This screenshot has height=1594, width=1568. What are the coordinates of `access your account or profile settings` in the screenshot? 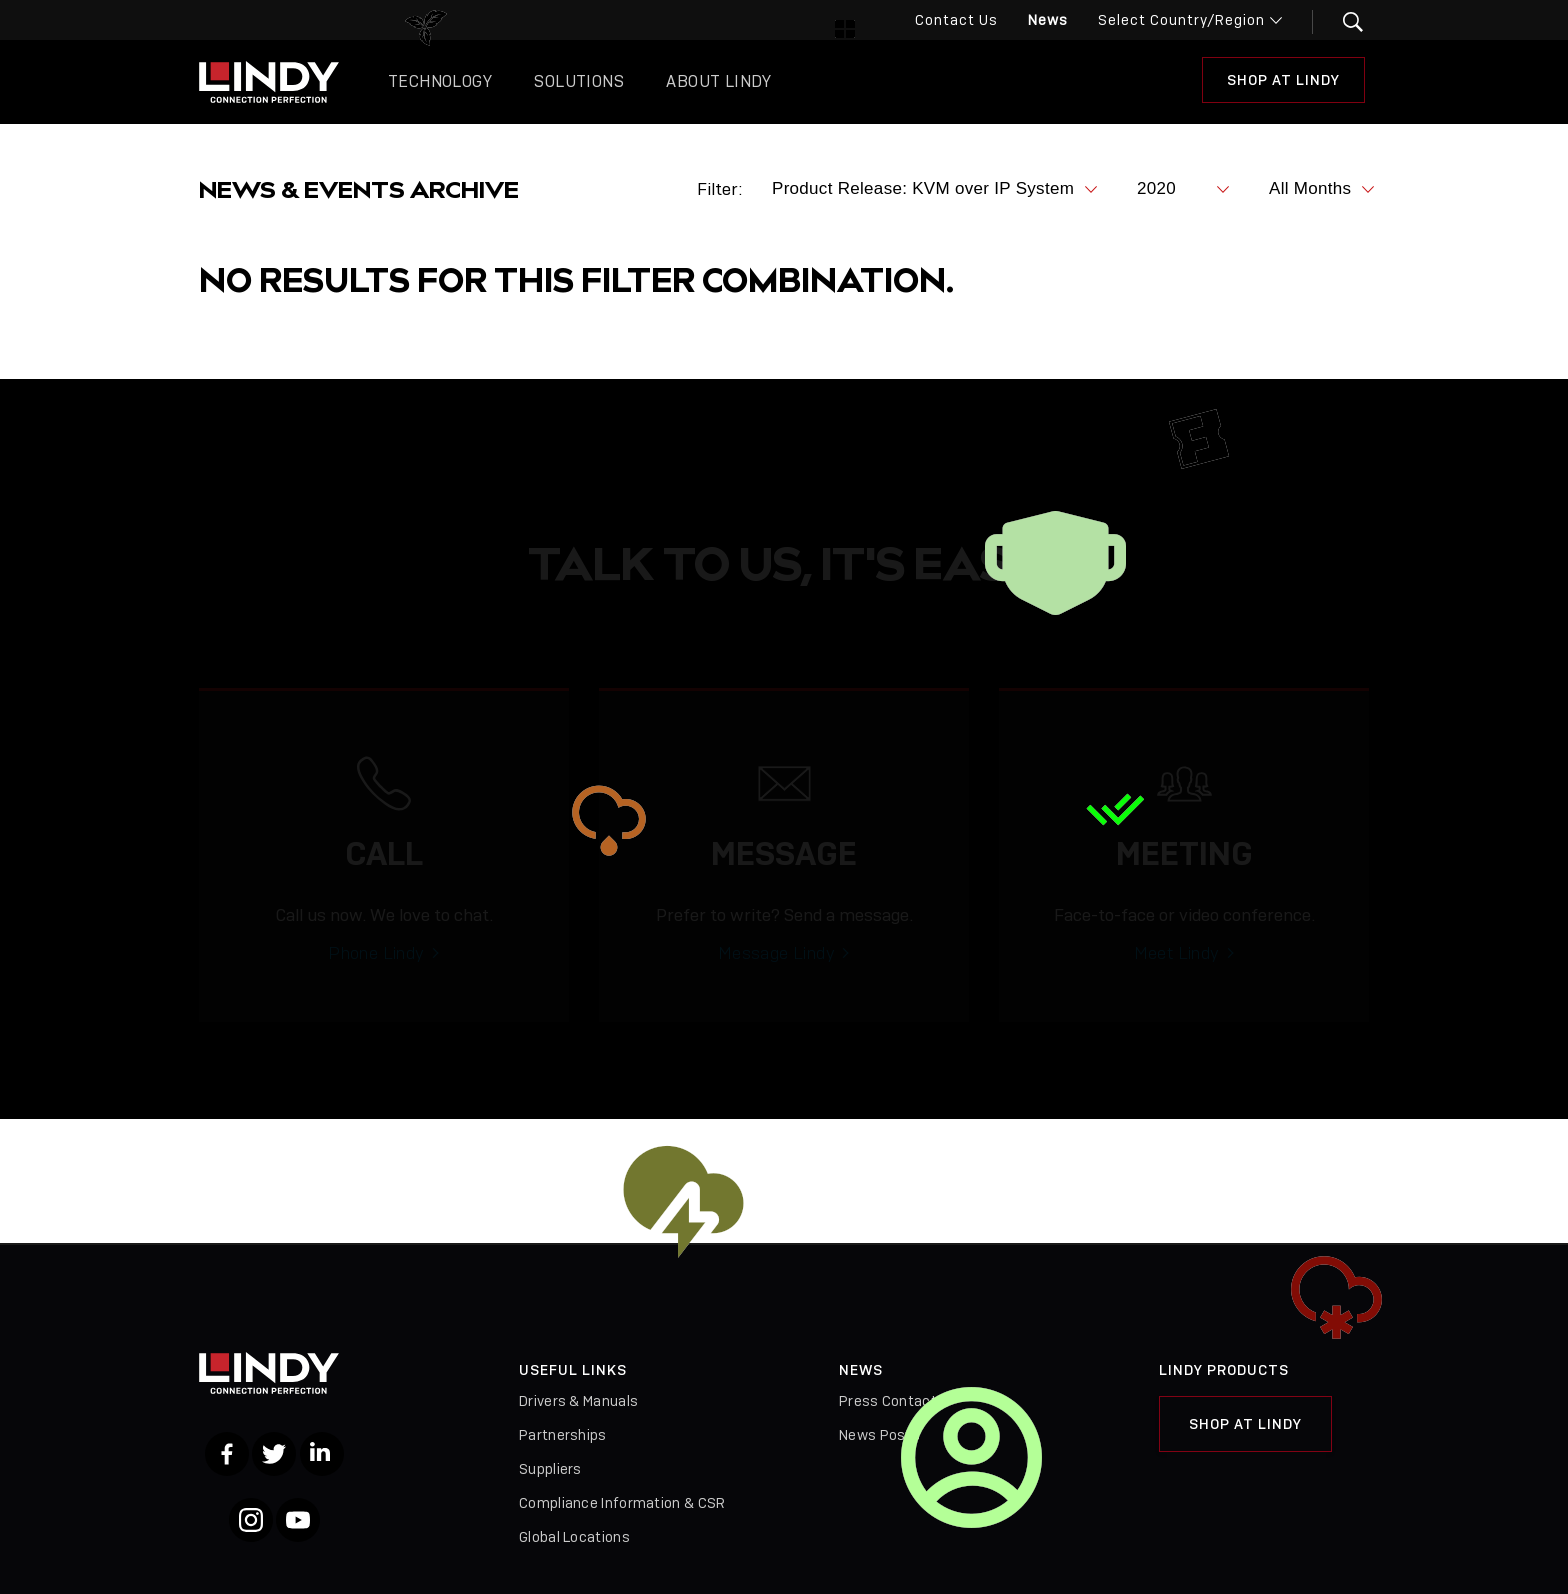 It's located at (971, 1457).